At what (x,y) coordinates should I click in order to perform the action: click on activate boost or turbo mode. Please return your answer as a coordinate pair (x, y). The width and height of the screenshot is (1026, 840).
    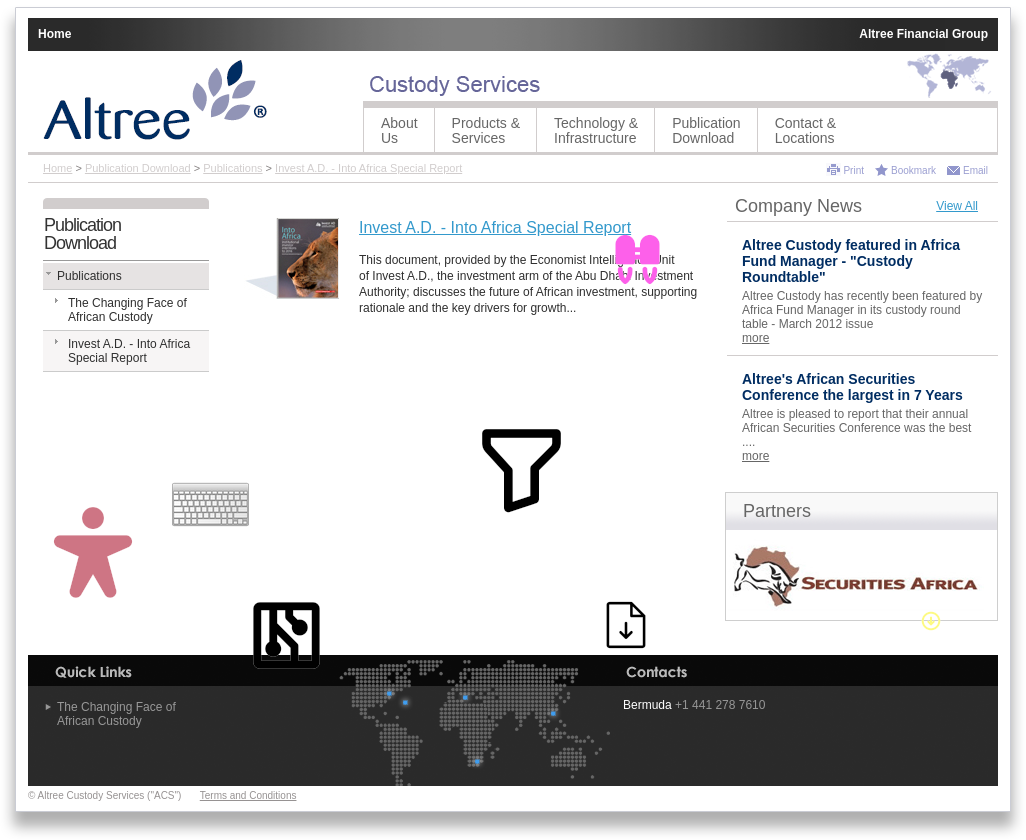
    Looking at the image, I should click on (637, 259).